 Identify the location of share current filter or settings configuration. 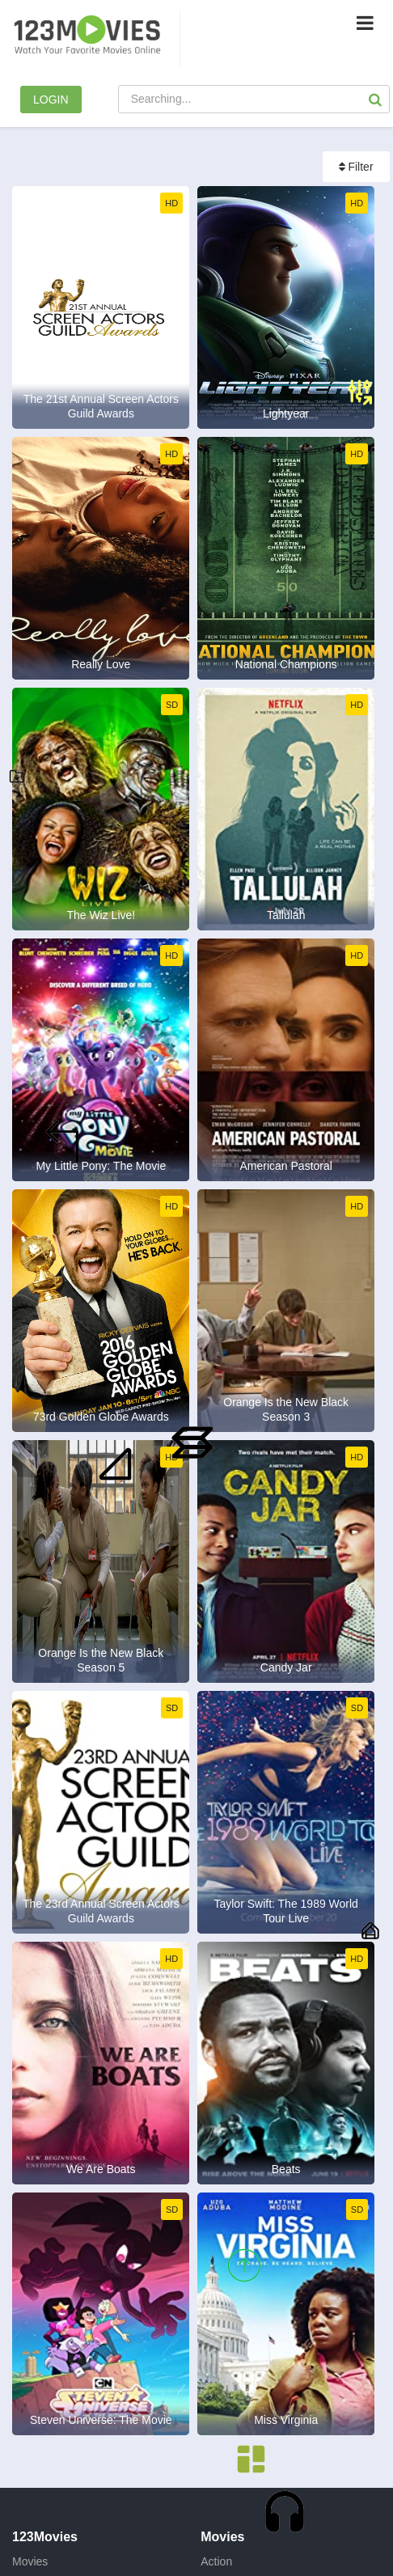
(359, 391).